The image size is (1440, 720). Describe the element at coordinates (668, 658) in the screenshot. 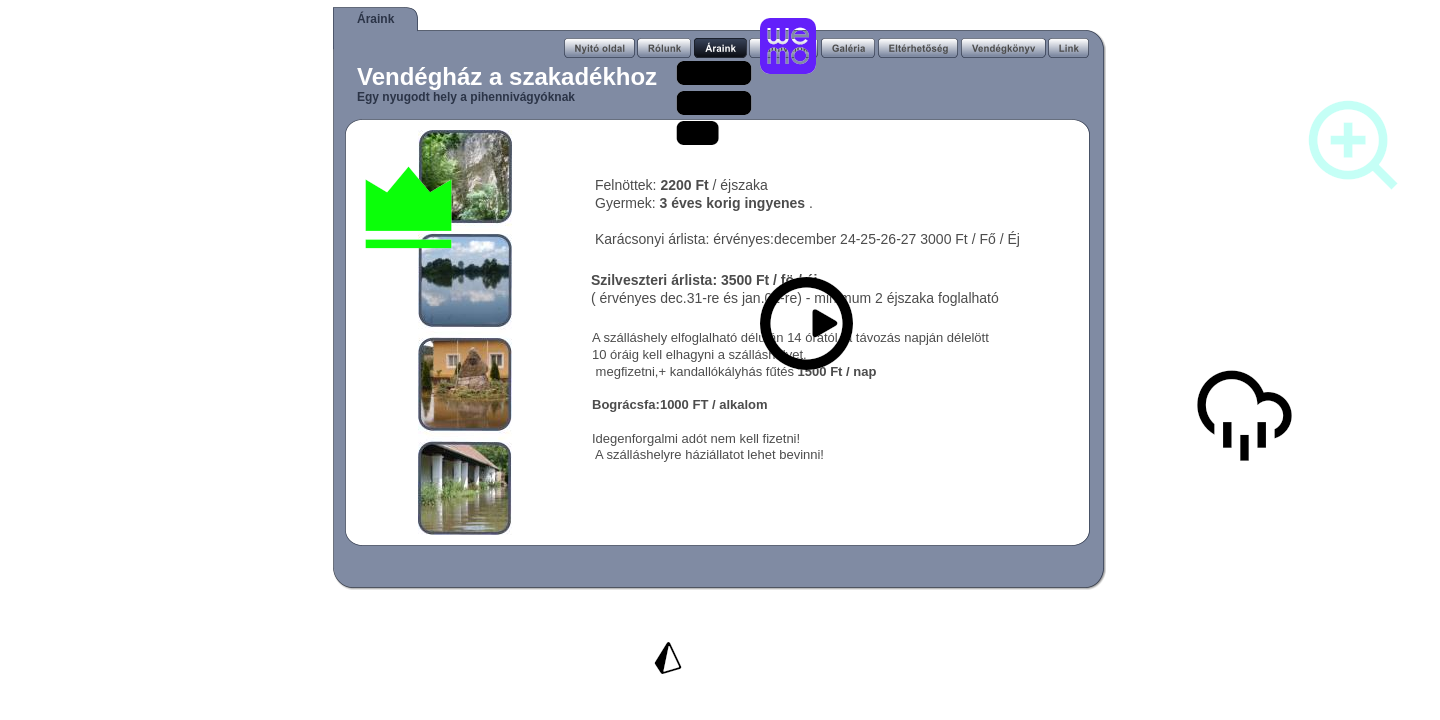

I see `open Prisma ORM documentation or dashboard` at that location.